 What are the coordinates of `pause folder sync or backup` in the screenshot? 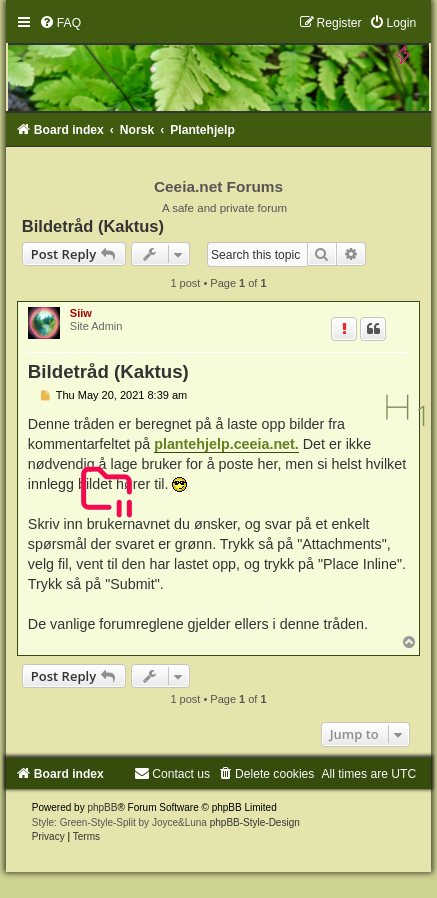 It's located at (106, 489).